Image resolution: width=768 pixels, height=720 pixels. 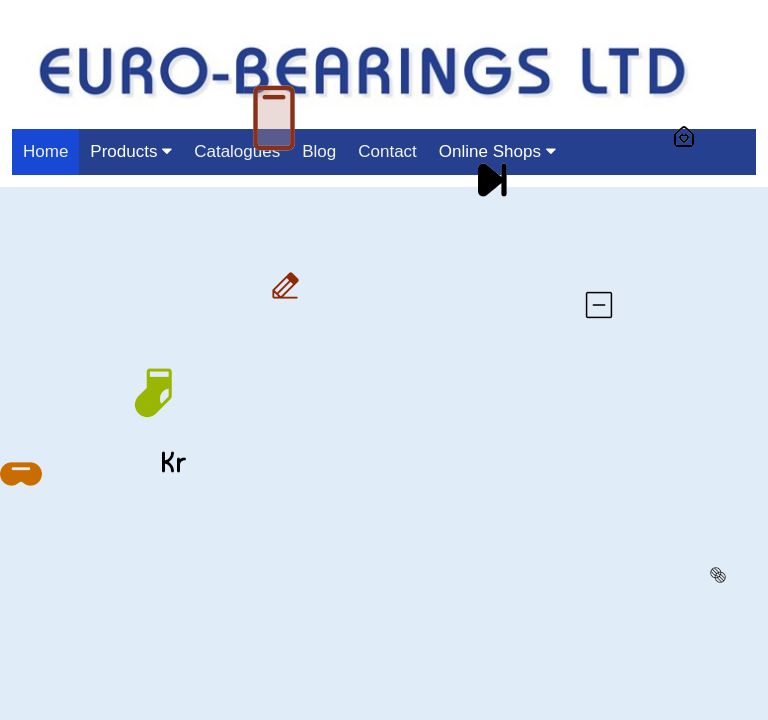 What do you see at coordinates (599, 305) in the screenshot?
I see `remove or collapse an item` at bounding box center [599, 305].